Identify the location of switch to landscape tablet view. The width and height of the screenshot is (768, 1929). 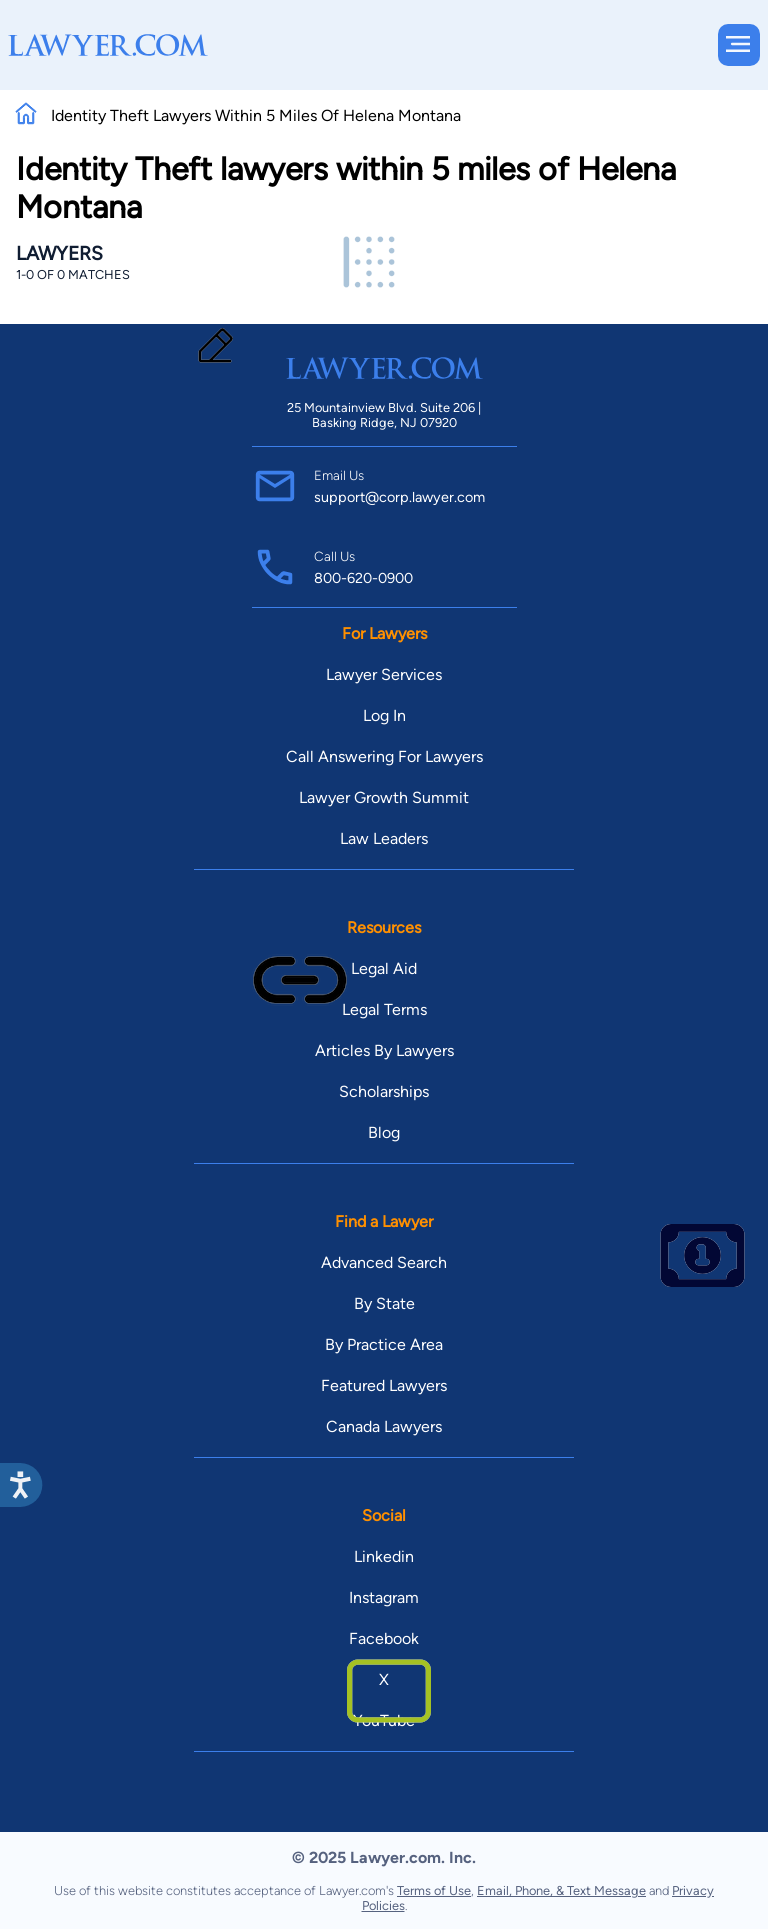
(389, 1691).